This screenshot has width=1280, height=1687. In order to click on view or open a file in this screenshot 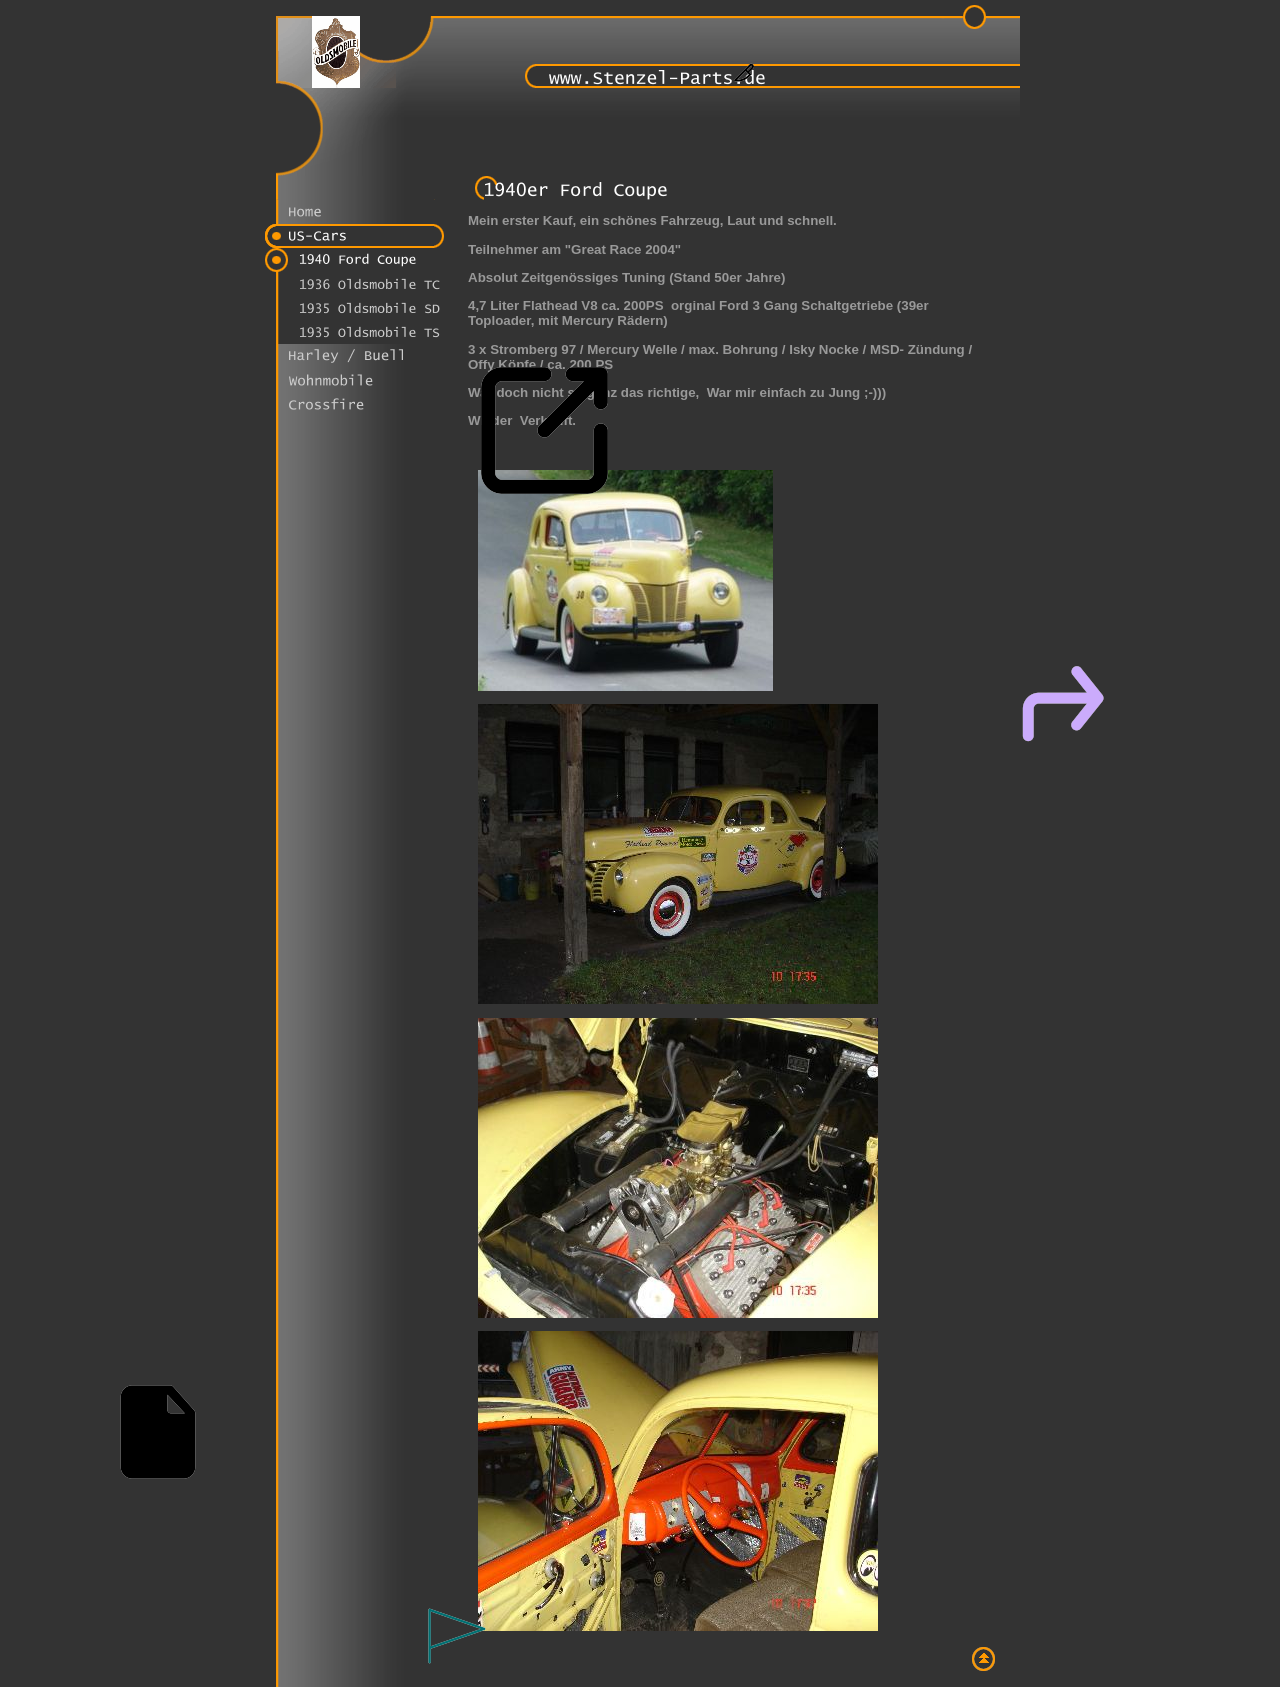, I will do `click(158, 1432)`.